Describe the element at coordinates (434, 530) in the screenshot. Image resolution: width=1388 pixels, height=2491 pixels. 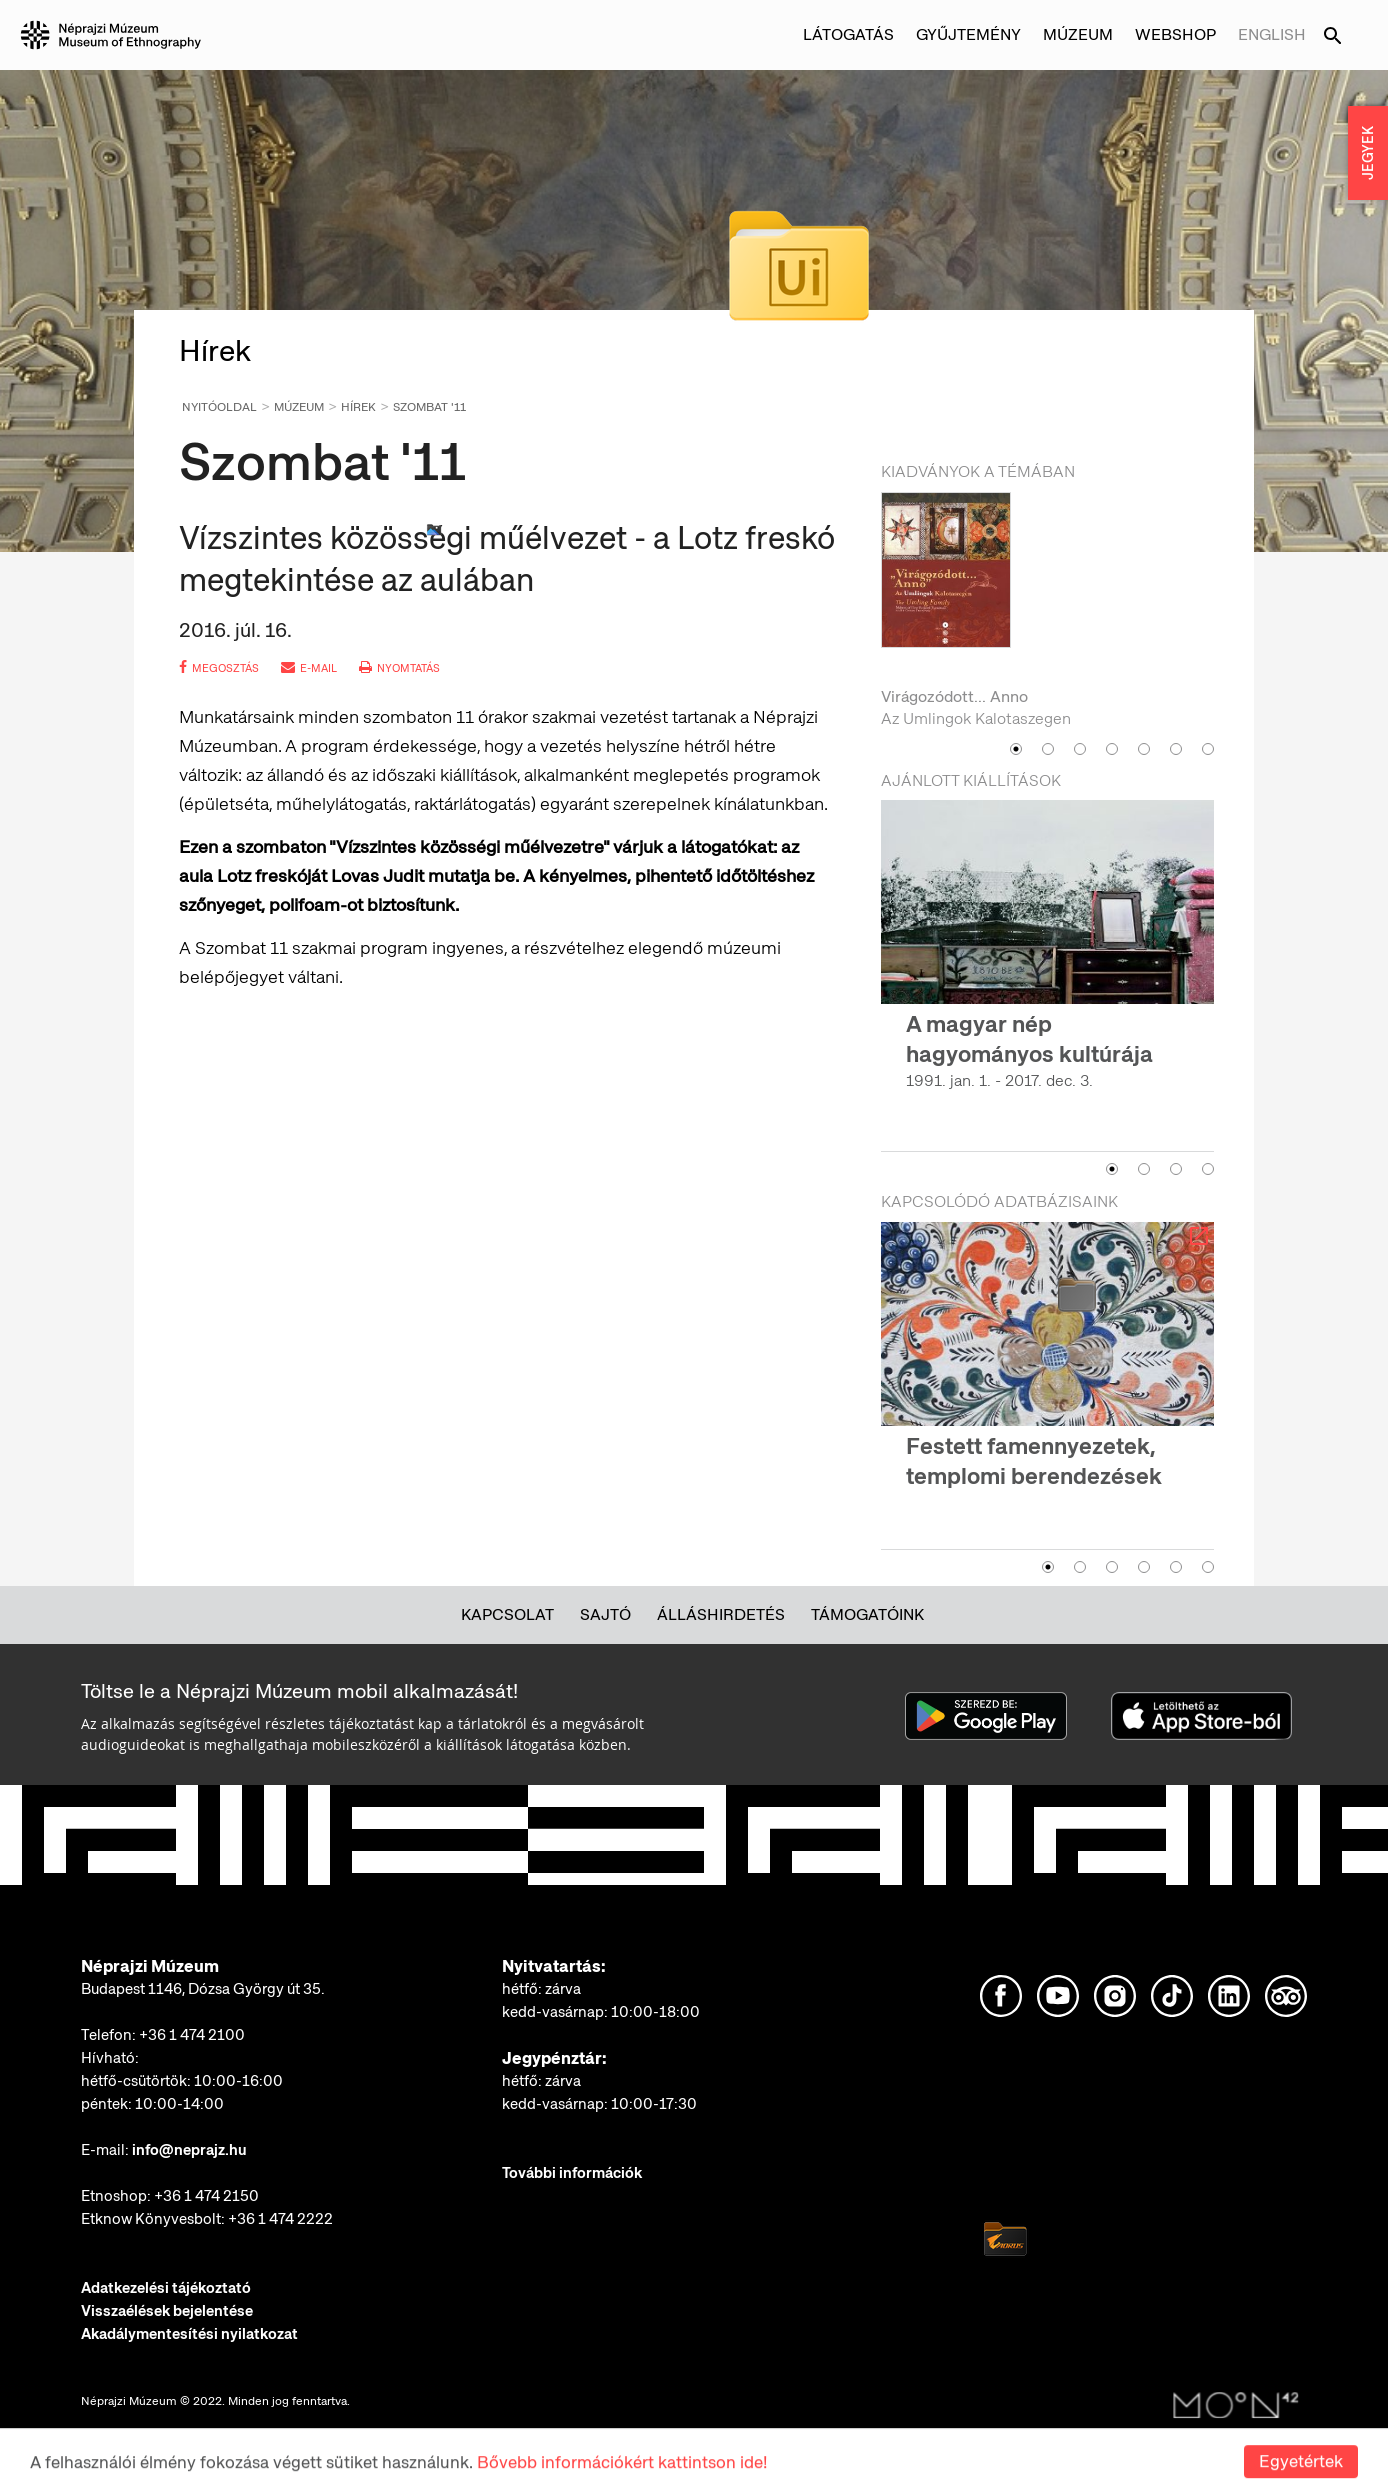
I see `open pictures folder` at that location.